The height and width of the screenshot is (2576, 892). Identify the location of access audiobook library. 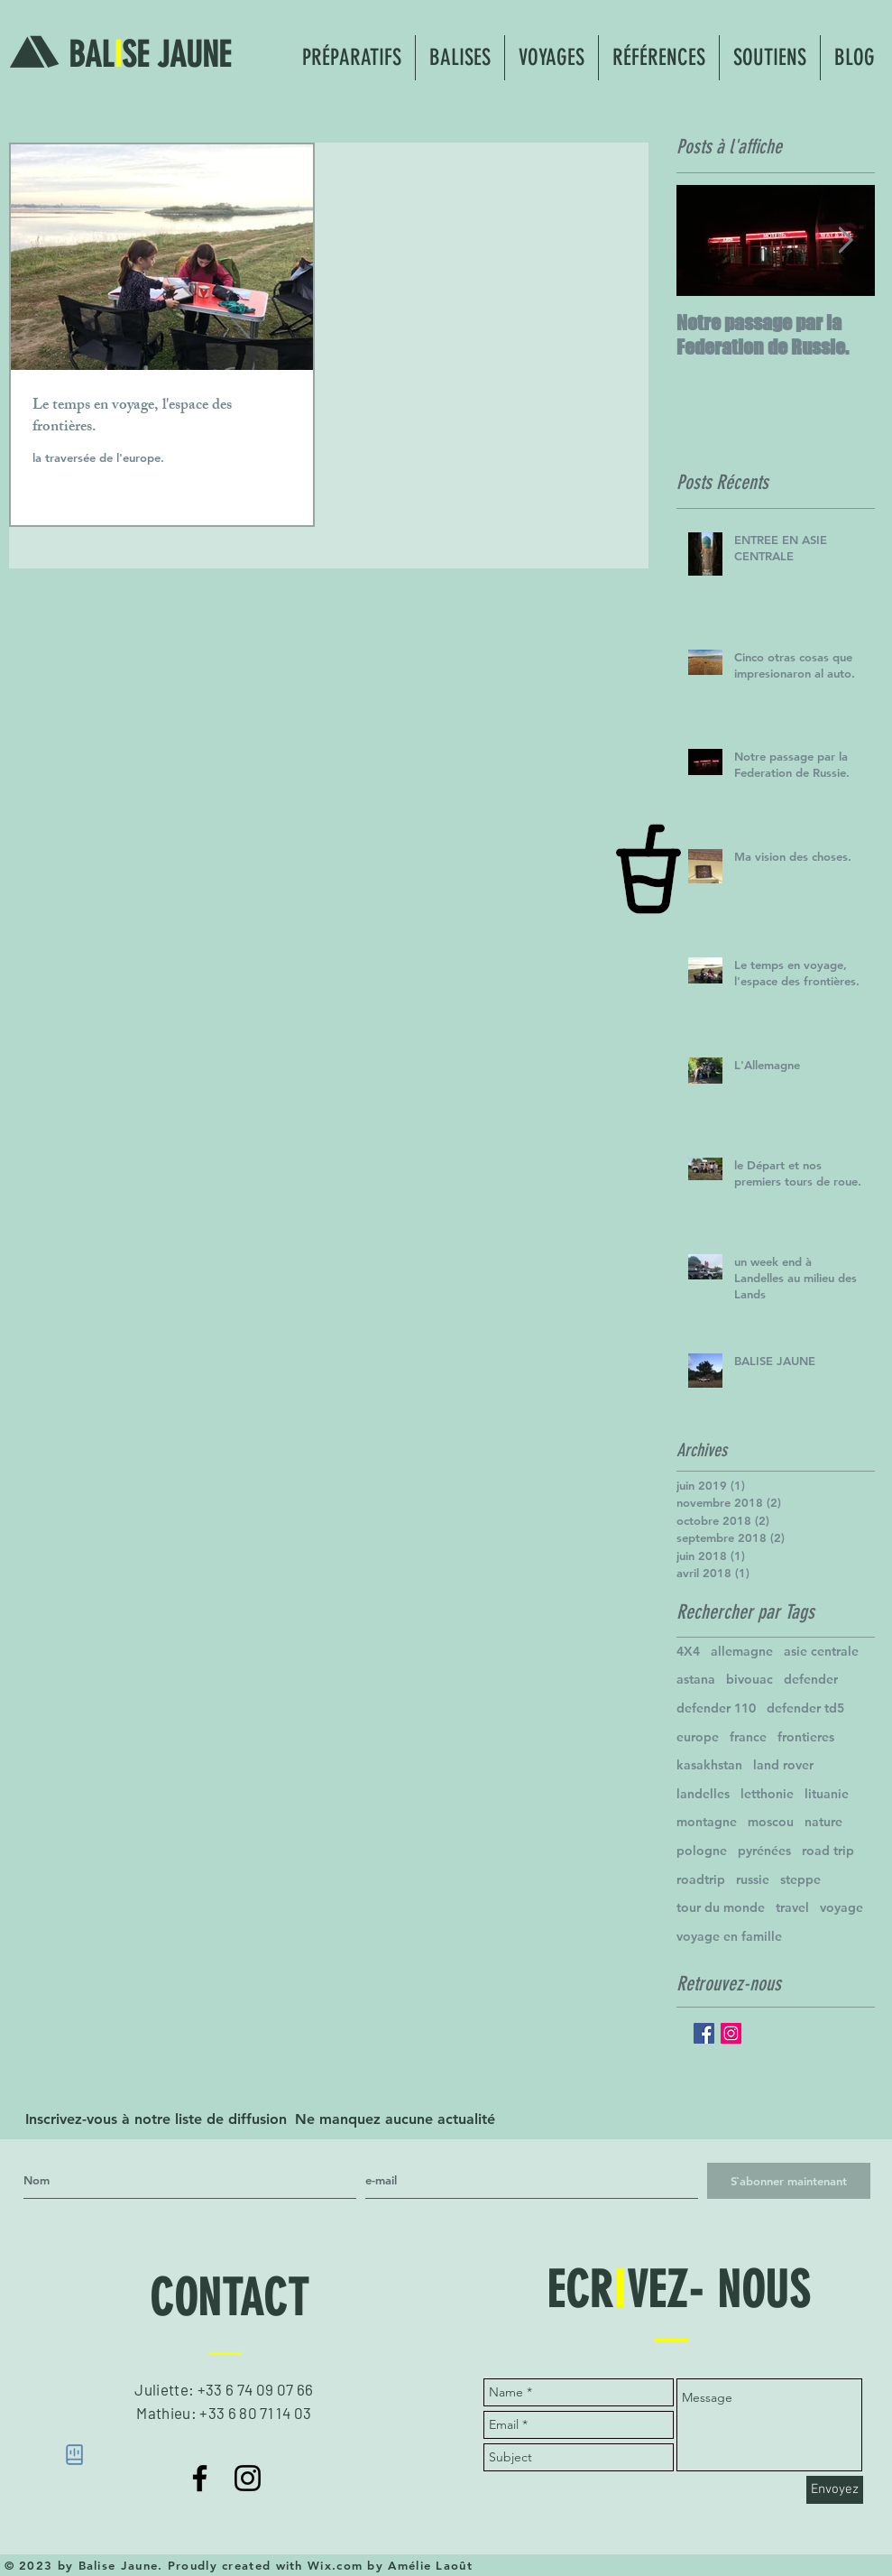
(74, 2454).